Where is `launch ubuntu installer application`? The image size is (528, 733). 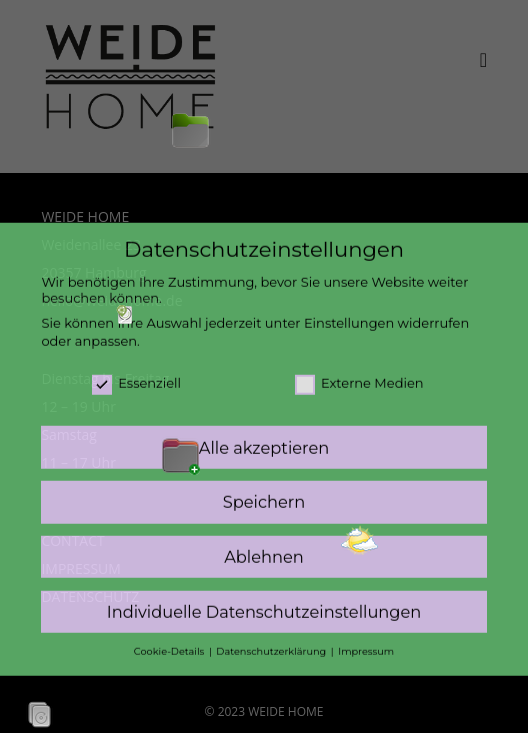
launch ubuntu installer application is located at coordinates (125, 315).